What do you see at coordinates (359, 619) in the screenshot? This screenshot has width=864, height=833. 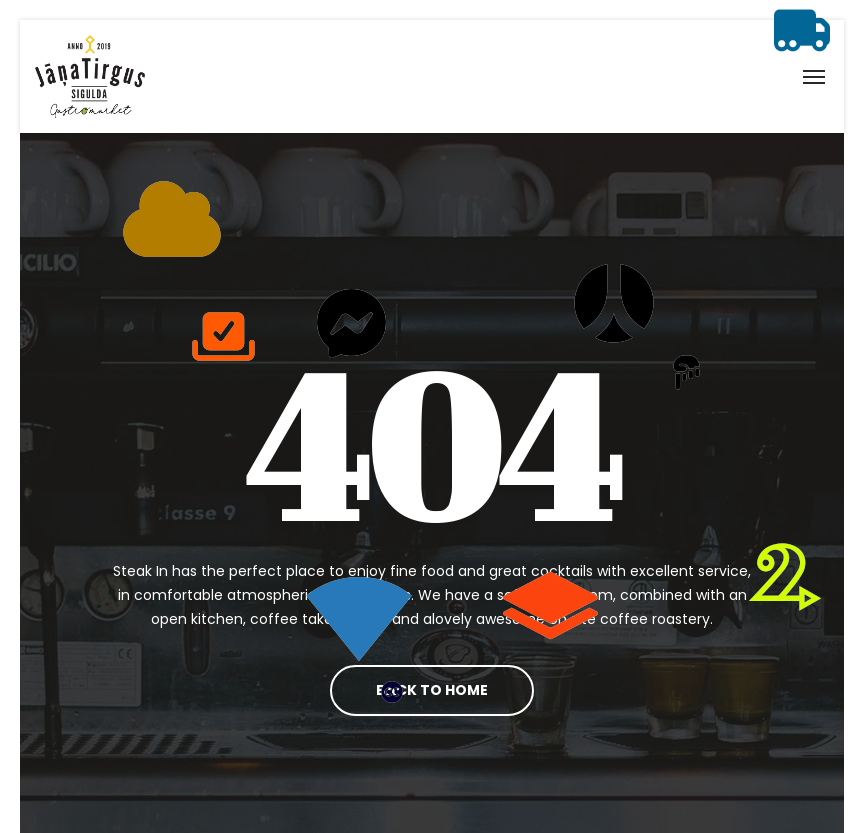 I see `indicates active wifi connection` at bounding box center [359, 619].